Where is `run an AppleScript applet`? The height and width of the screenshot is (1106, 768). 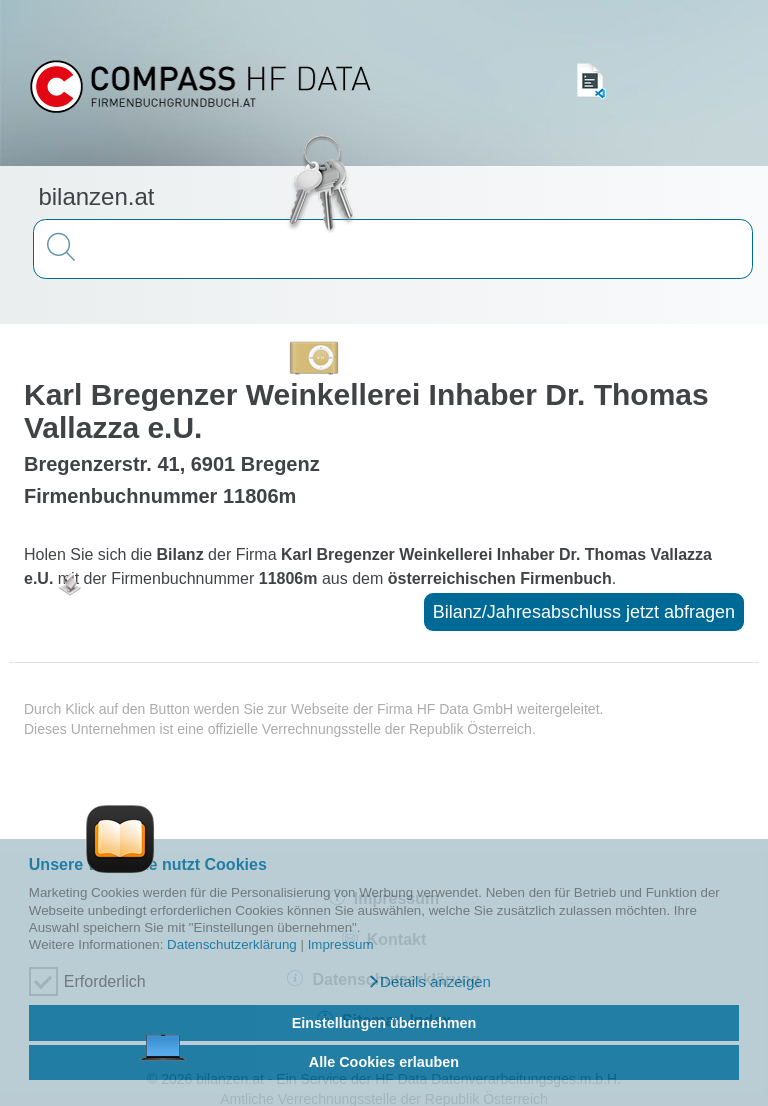 run an AppleScript applet is located at coordinates (70, 584).